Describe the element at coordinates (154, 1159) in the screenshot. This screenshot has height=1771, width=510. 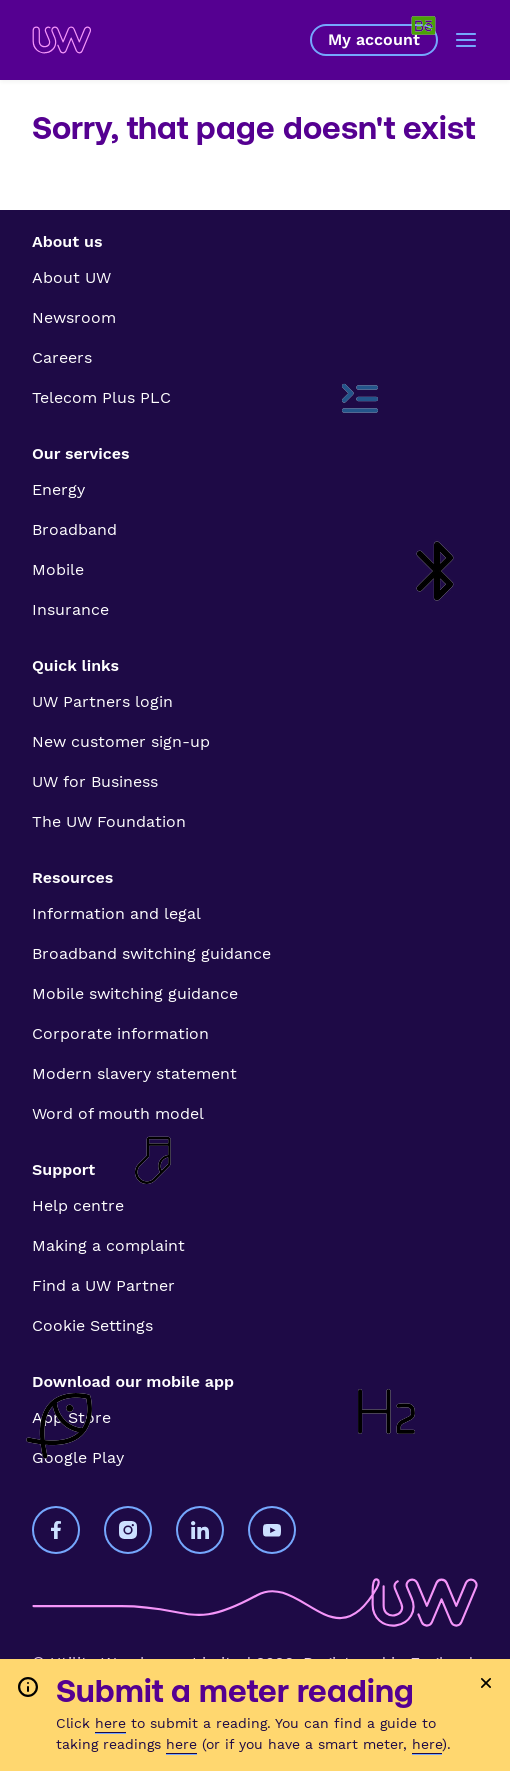
I see `browse clothing or apparel items` at that location.